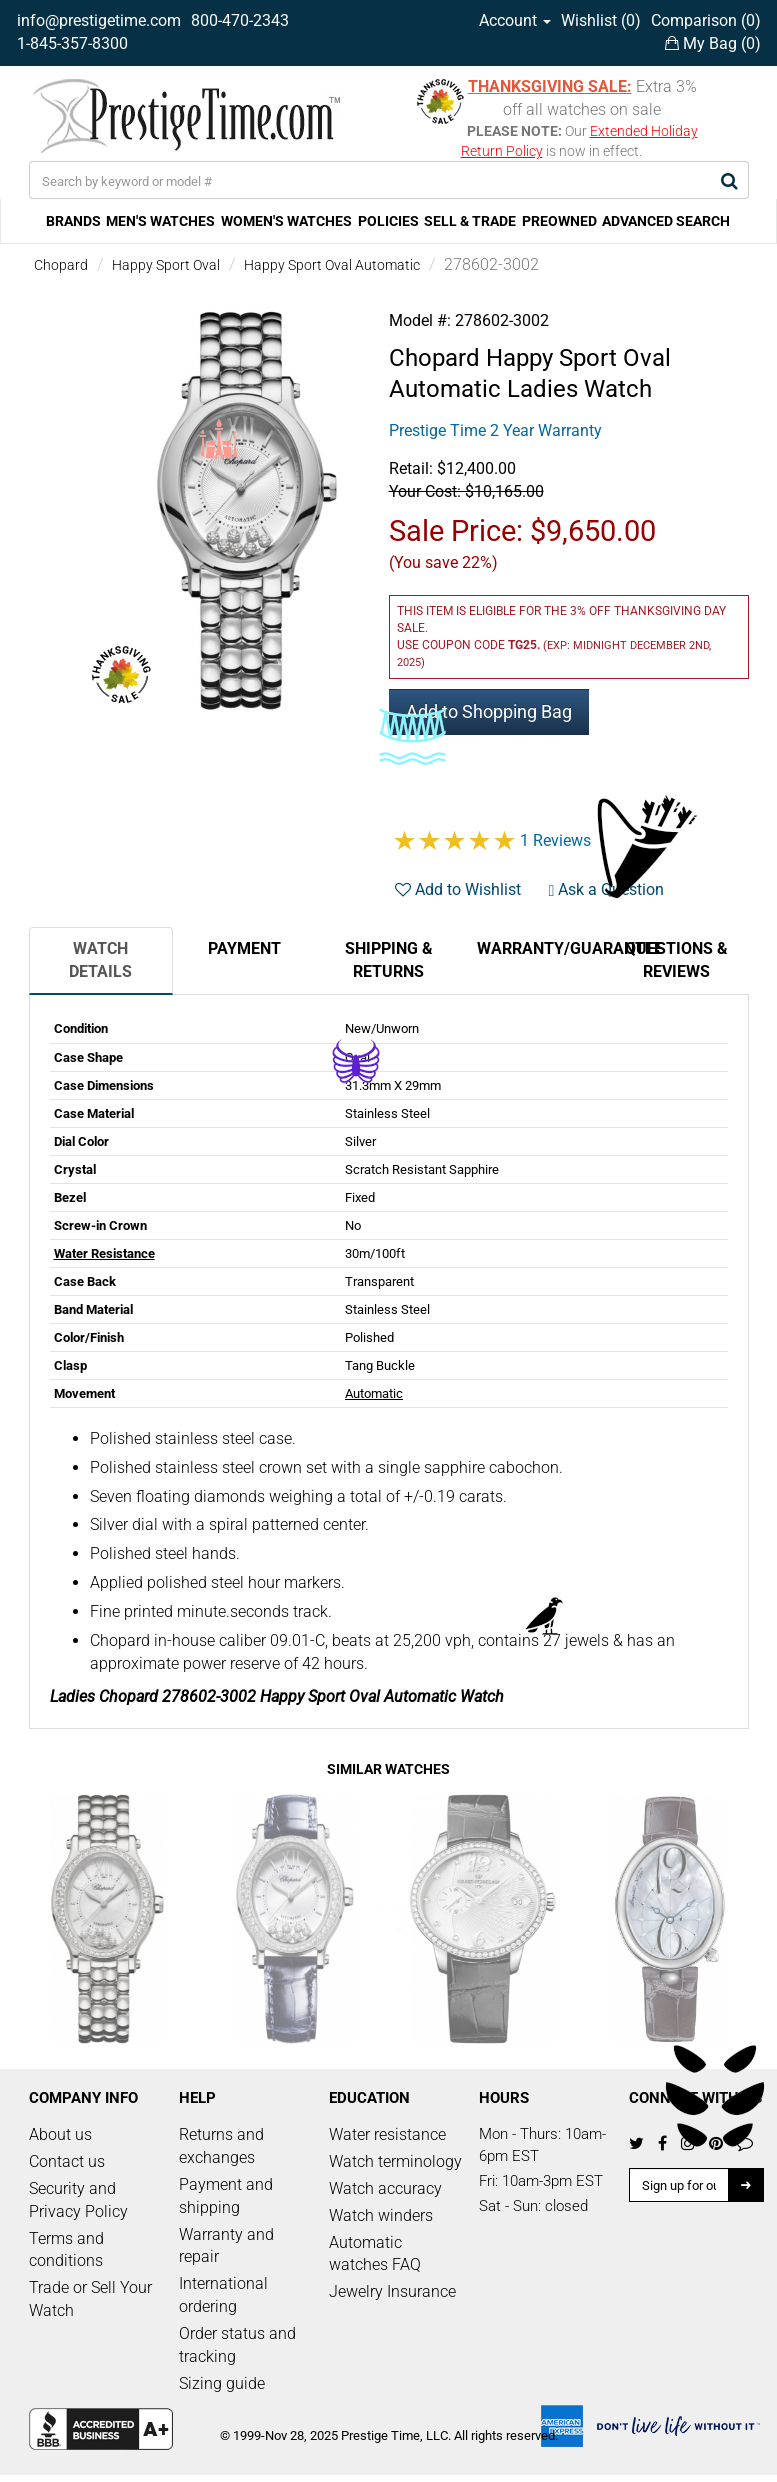 This screenshot has height=2482, width=777. What do you see at coordinates (412, 733) in the screenshot?
I see `rope bridge obstacle or crossing point in a game` at bounding box center [412, 733].